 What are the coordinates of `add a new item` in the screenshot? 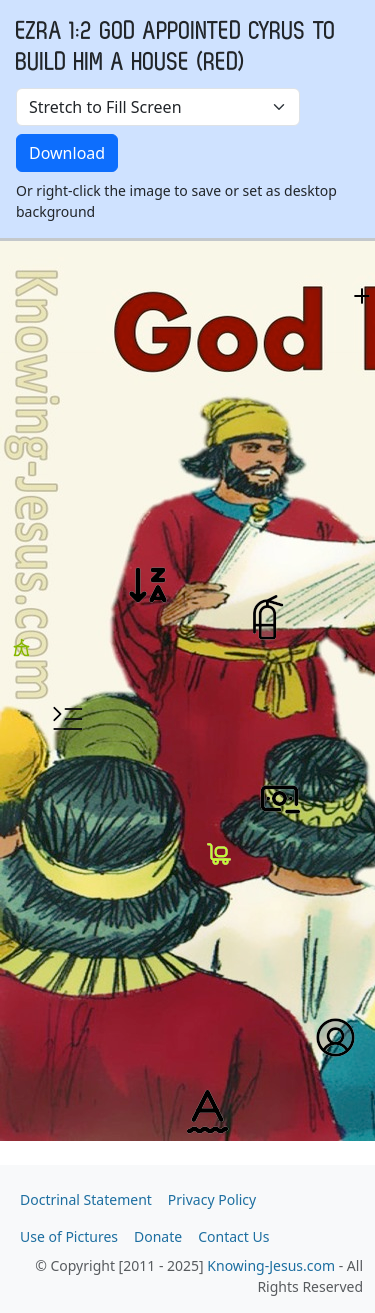 It's located at (362, 296).